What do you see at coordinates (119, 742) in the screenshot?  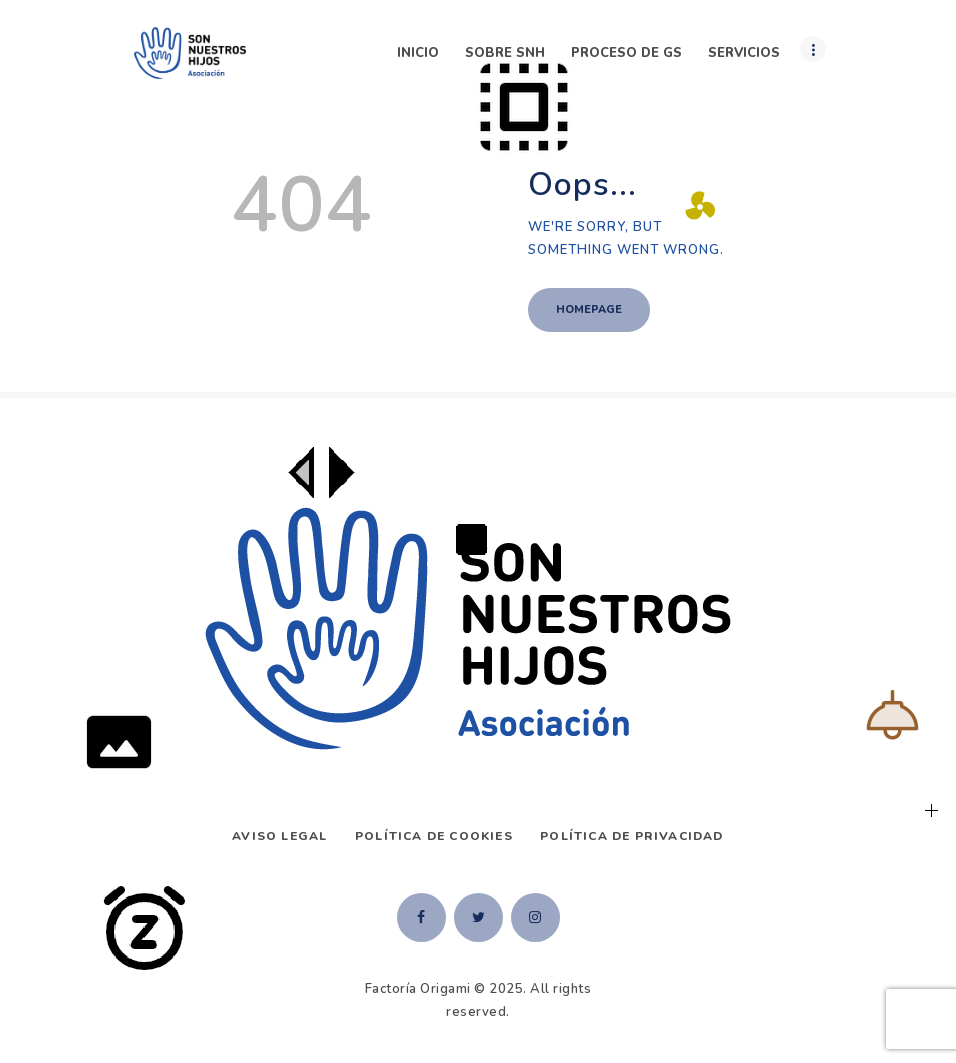 I see `view image at actual size` at bounding box center [119, 742].